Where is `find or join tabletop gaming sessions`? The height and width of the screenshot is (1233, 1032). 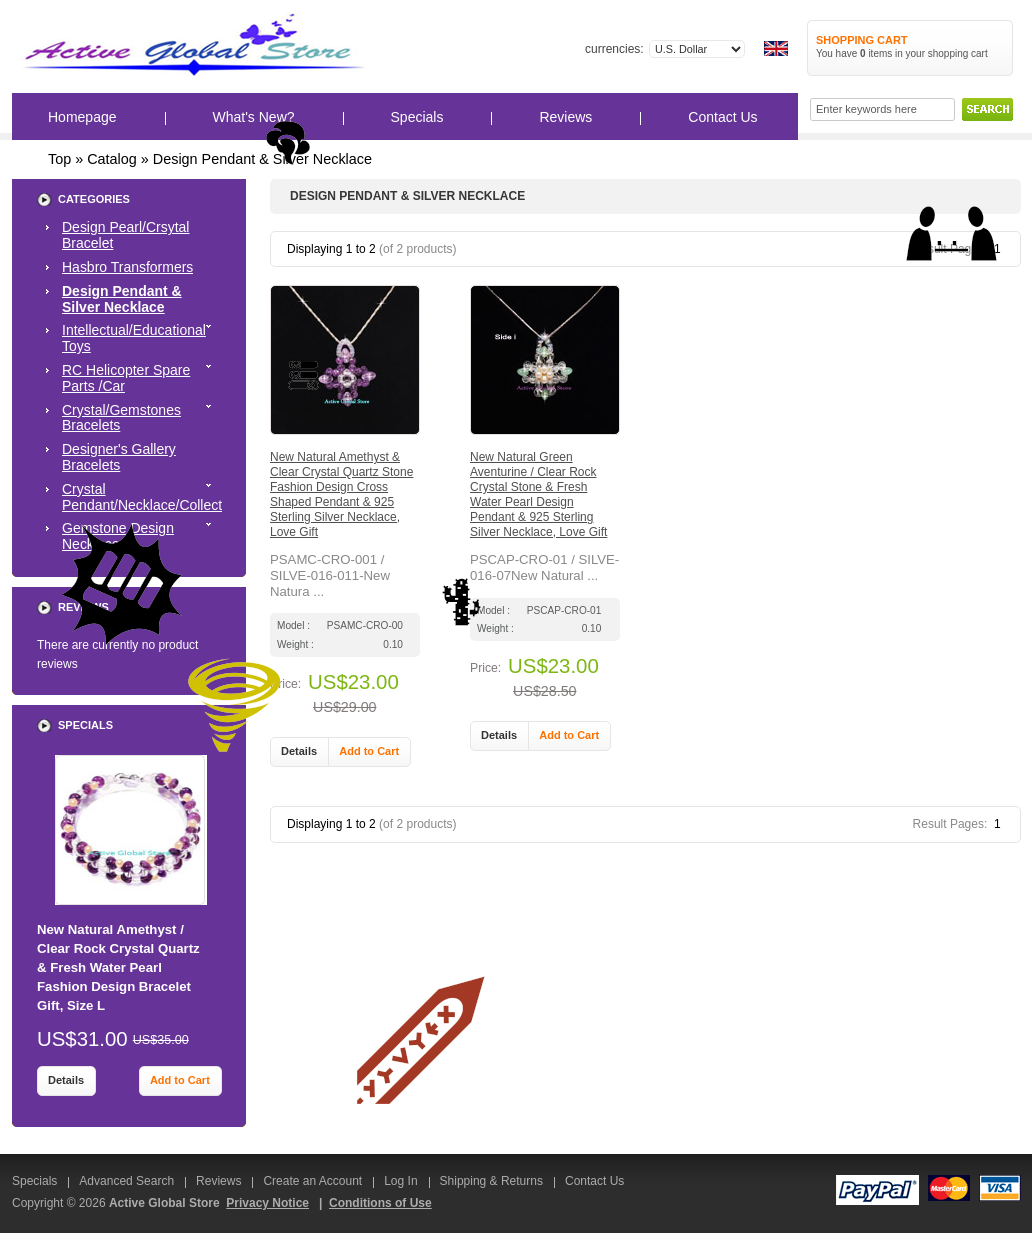 find or join tabletop gaming sessions is located at coordinates (951, 233).